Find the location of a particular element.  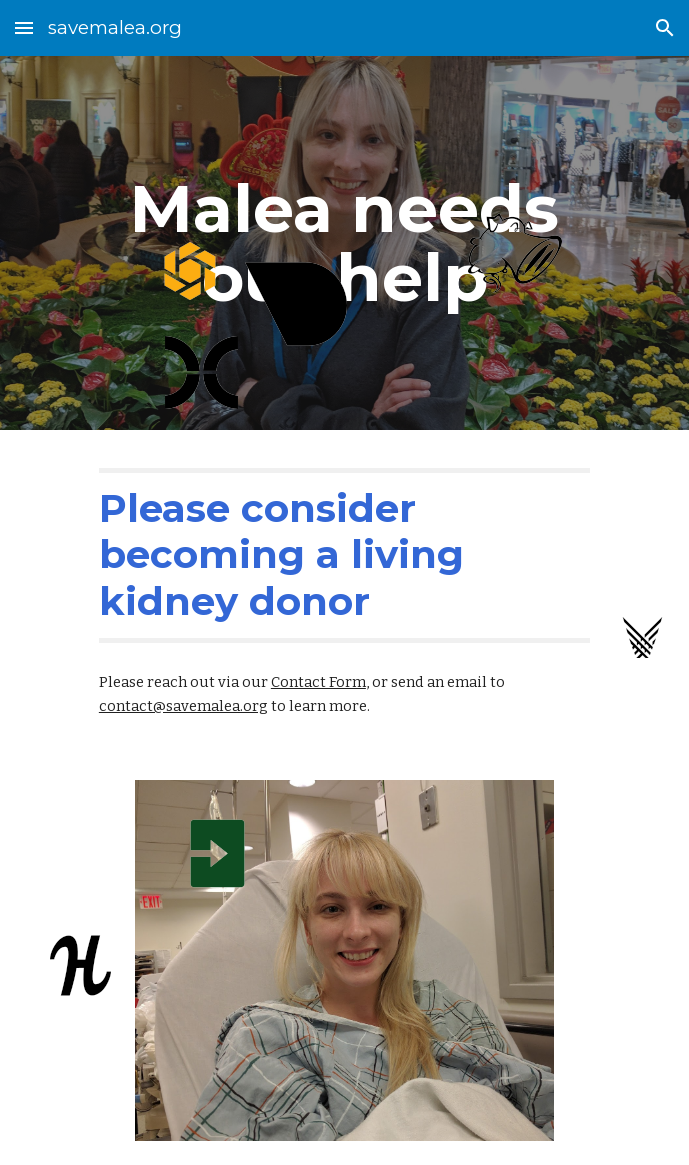

open netdata monitoring dashboard is located at coordinates (296, 304).